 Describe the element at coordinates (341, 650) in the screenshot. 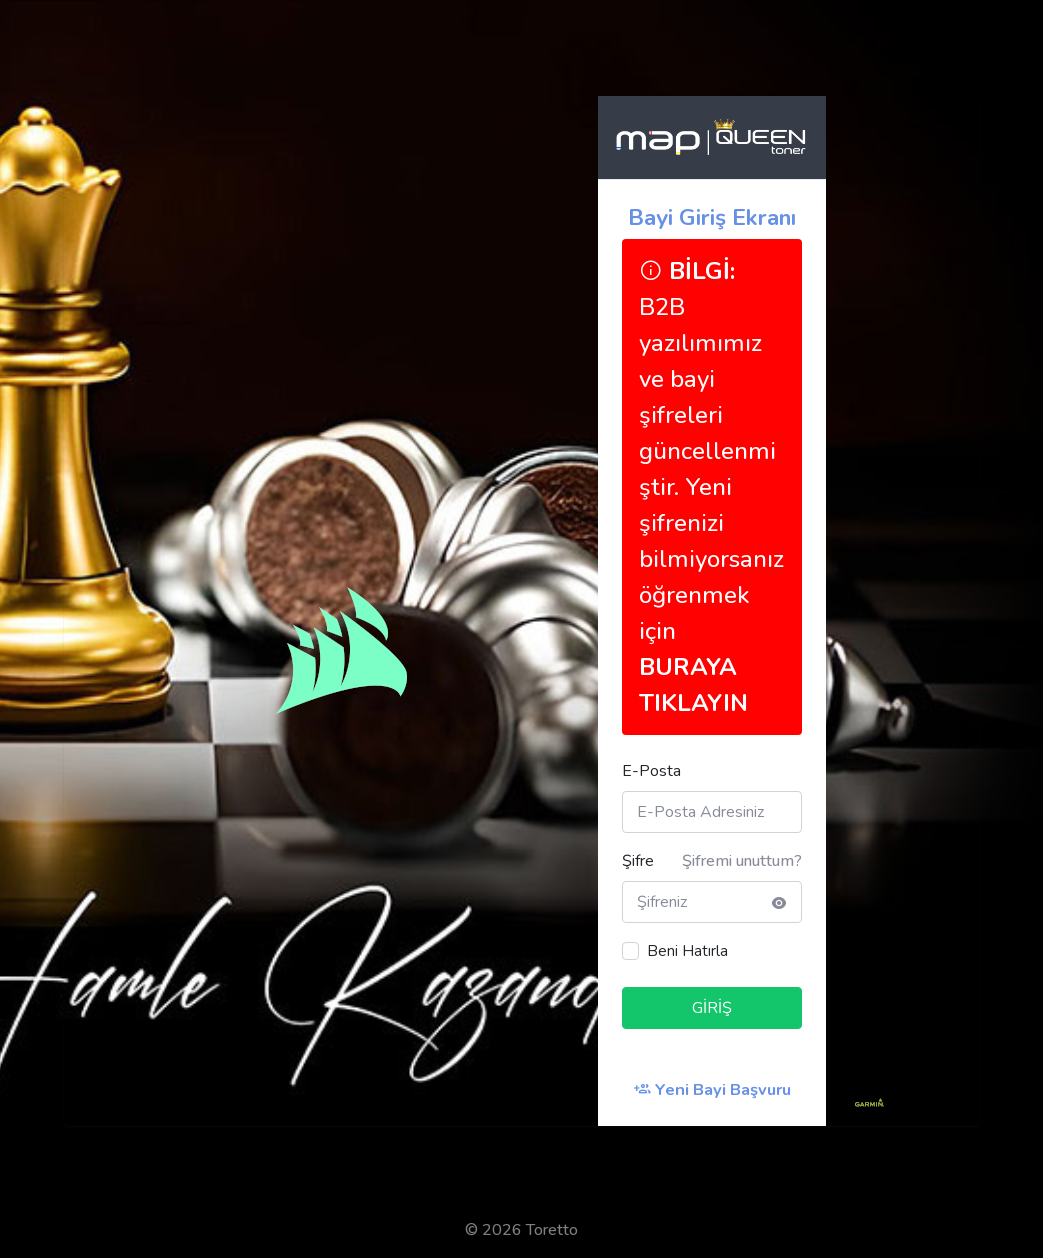

I see `corsair brand or product identifier` at that location.